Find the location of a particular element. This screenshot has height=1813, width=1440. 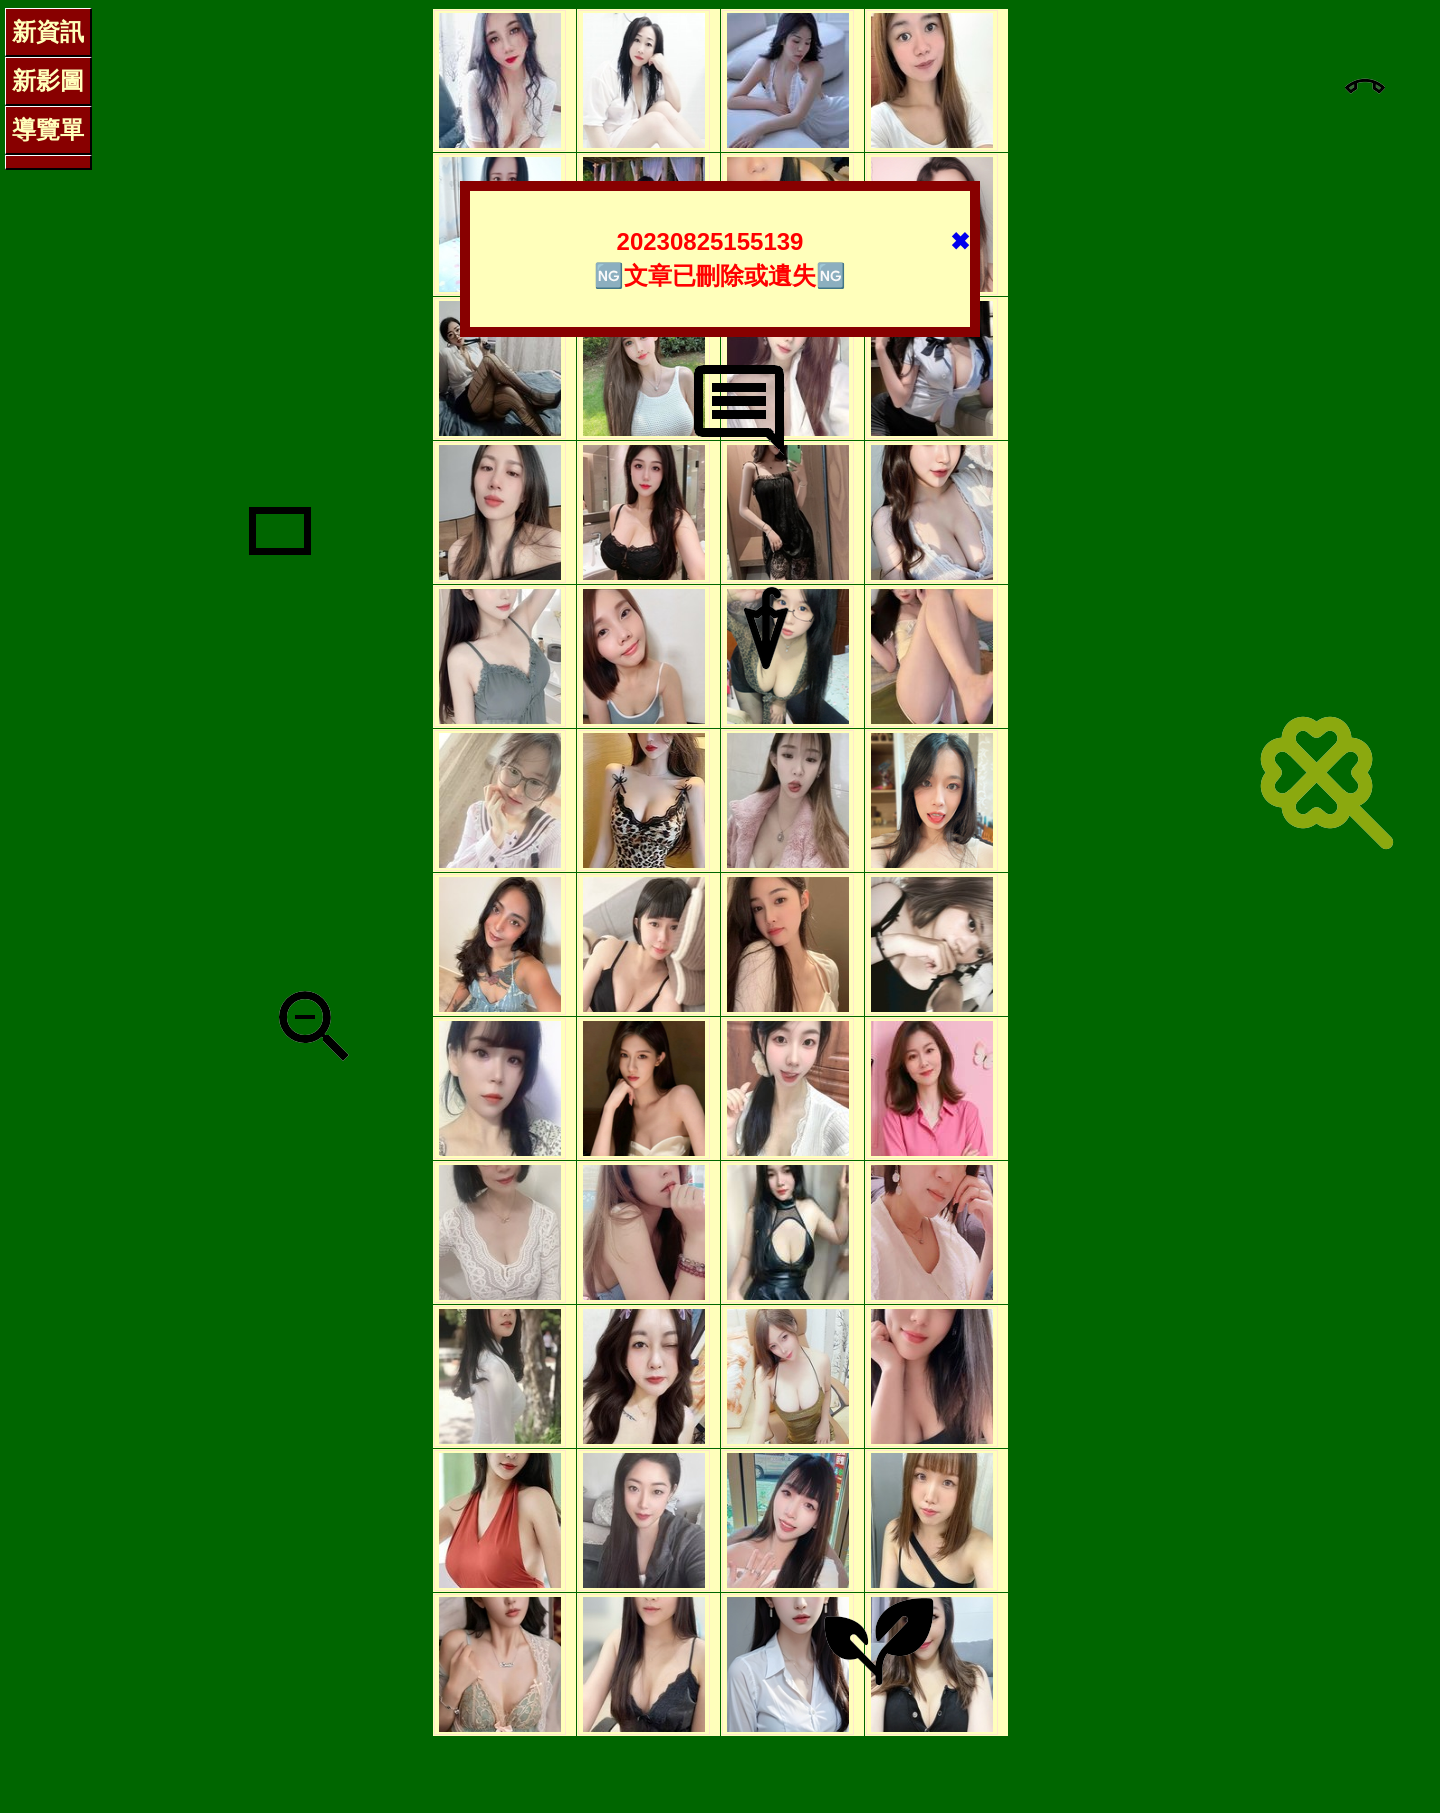

access plant care or gardening features is located at coordinates (879, 1638).